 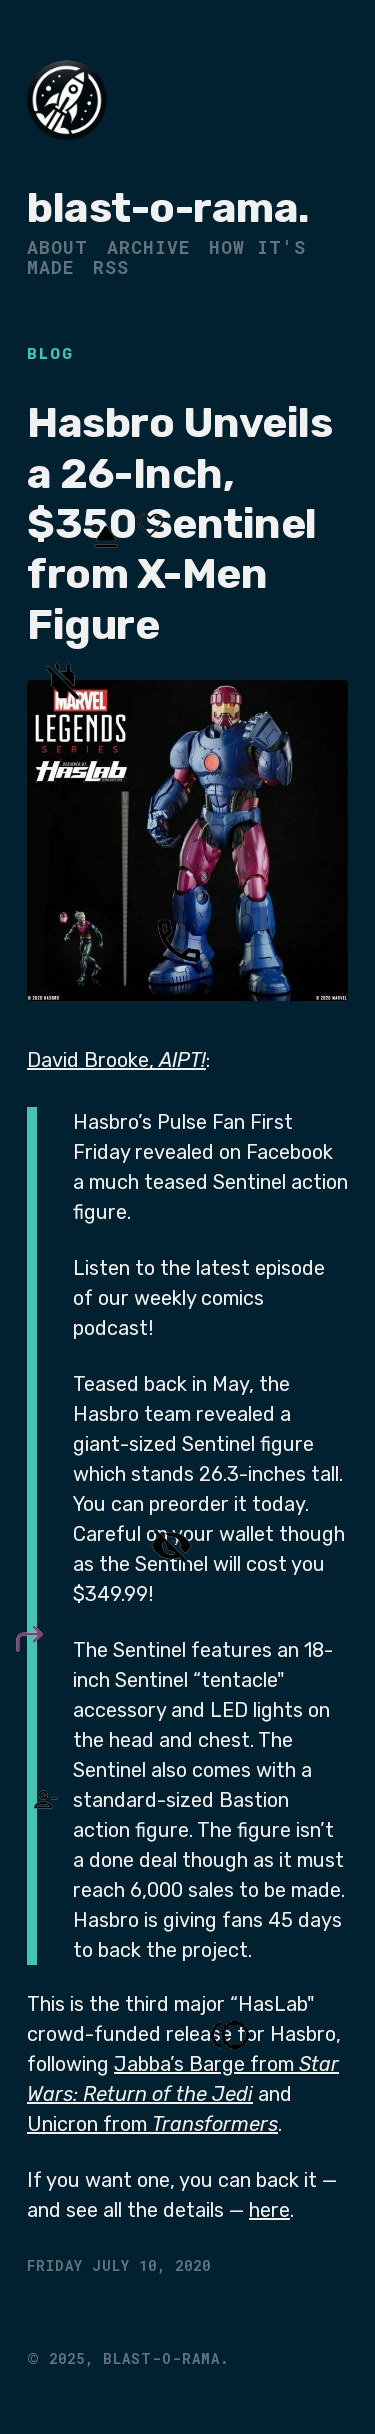 I want to click on remove a contact or friend, so click(x=45, y=1799).